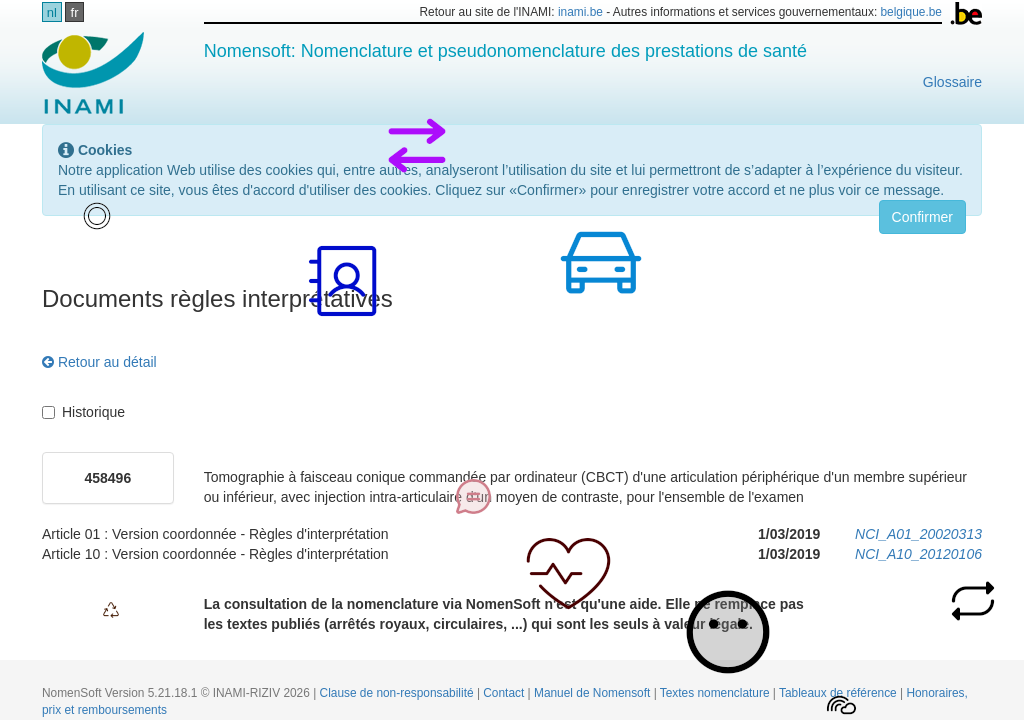 This screenshot has width=1024, height=720. I want to click on swap or exchange items, so click(417, 144).